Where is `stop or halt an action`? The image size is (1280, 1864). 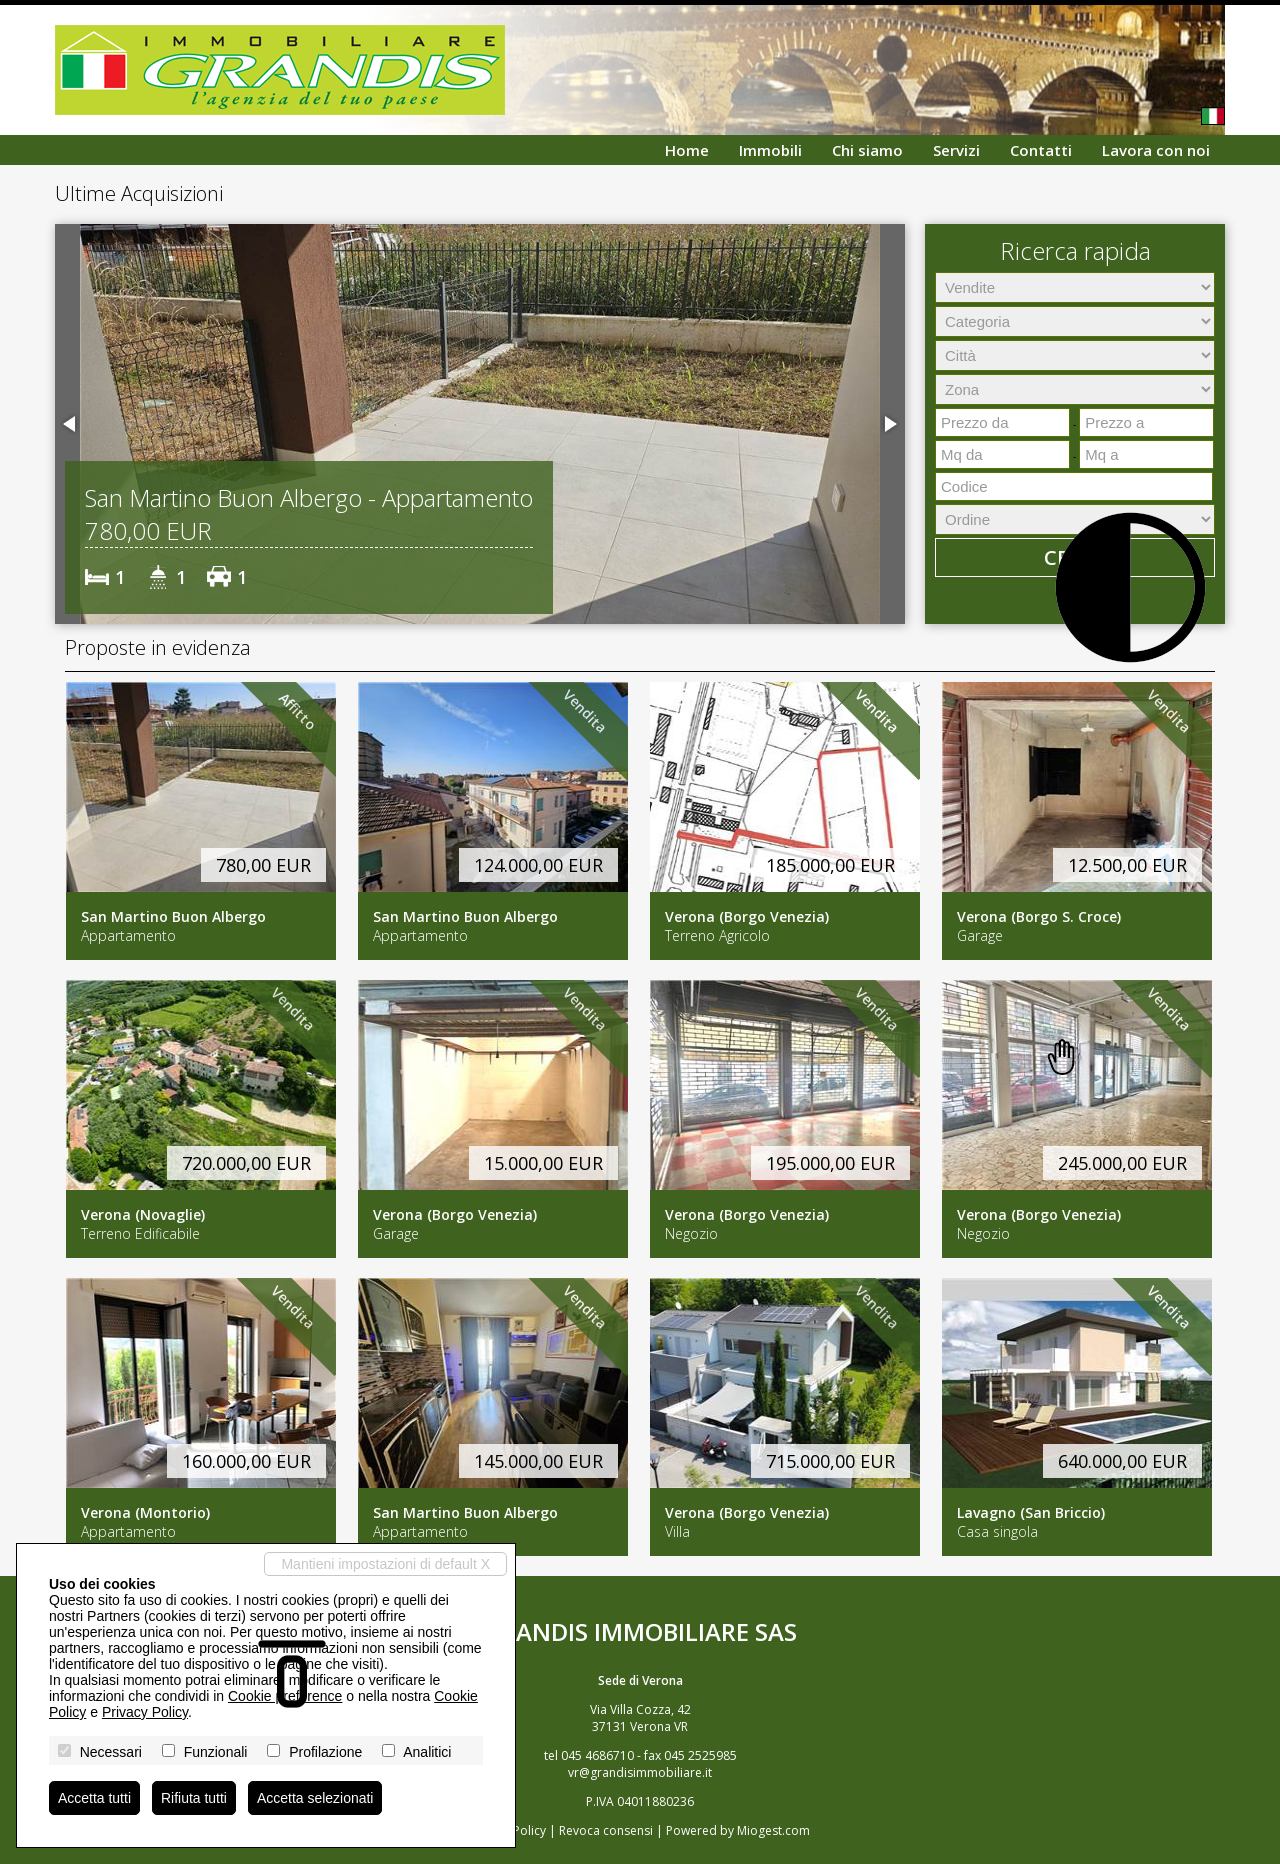
stop or halt an action is located at coordinates (1061, 1057).